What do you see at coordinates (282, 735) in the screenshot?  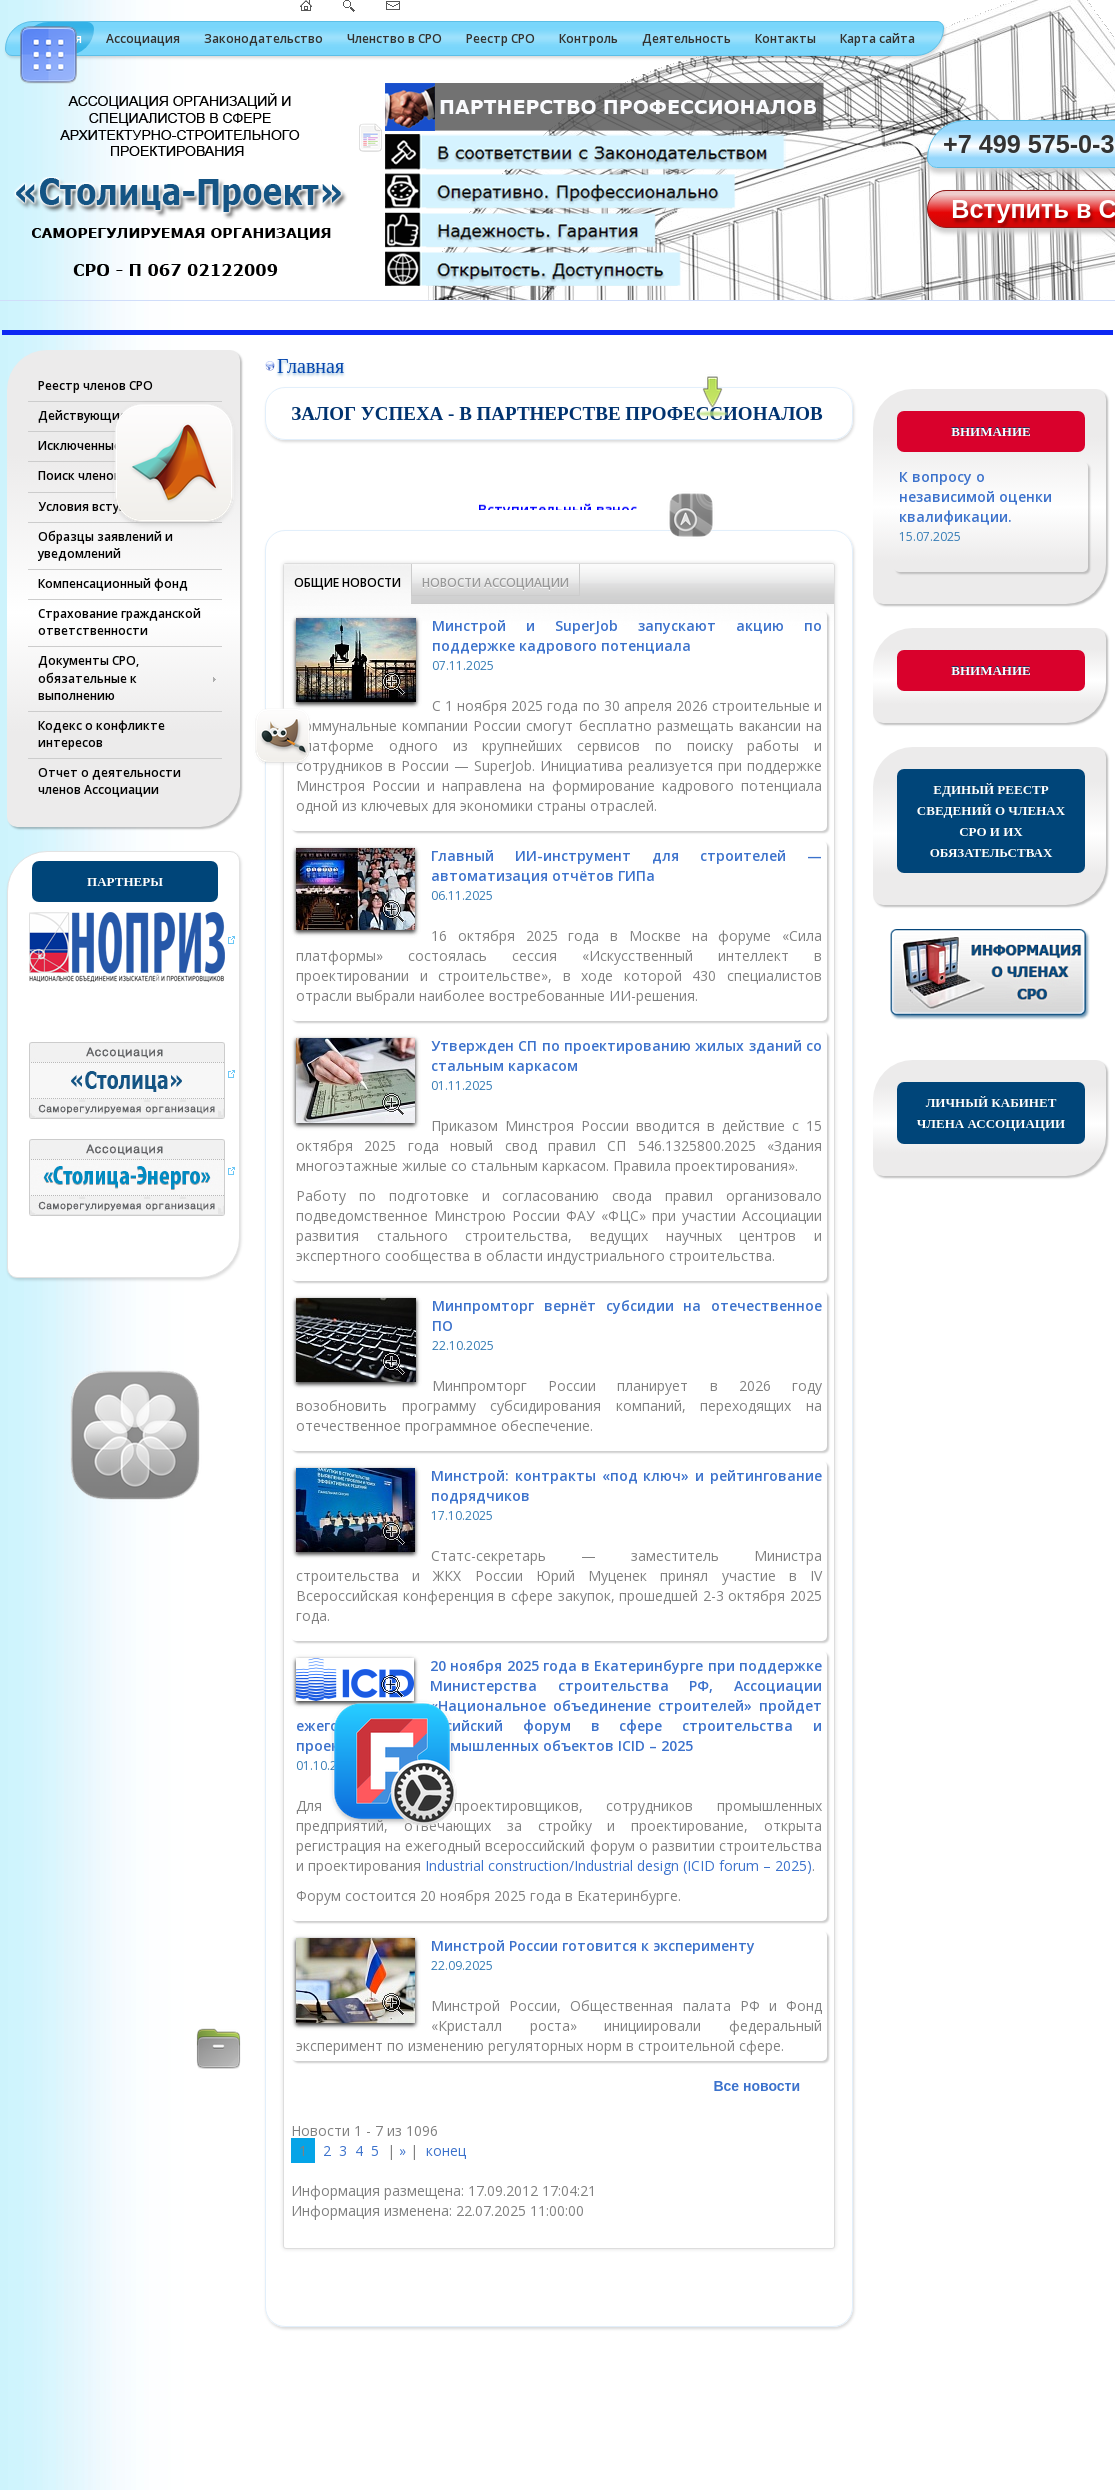 I see `open GIMP image editor` at bounding box center [282, 735].